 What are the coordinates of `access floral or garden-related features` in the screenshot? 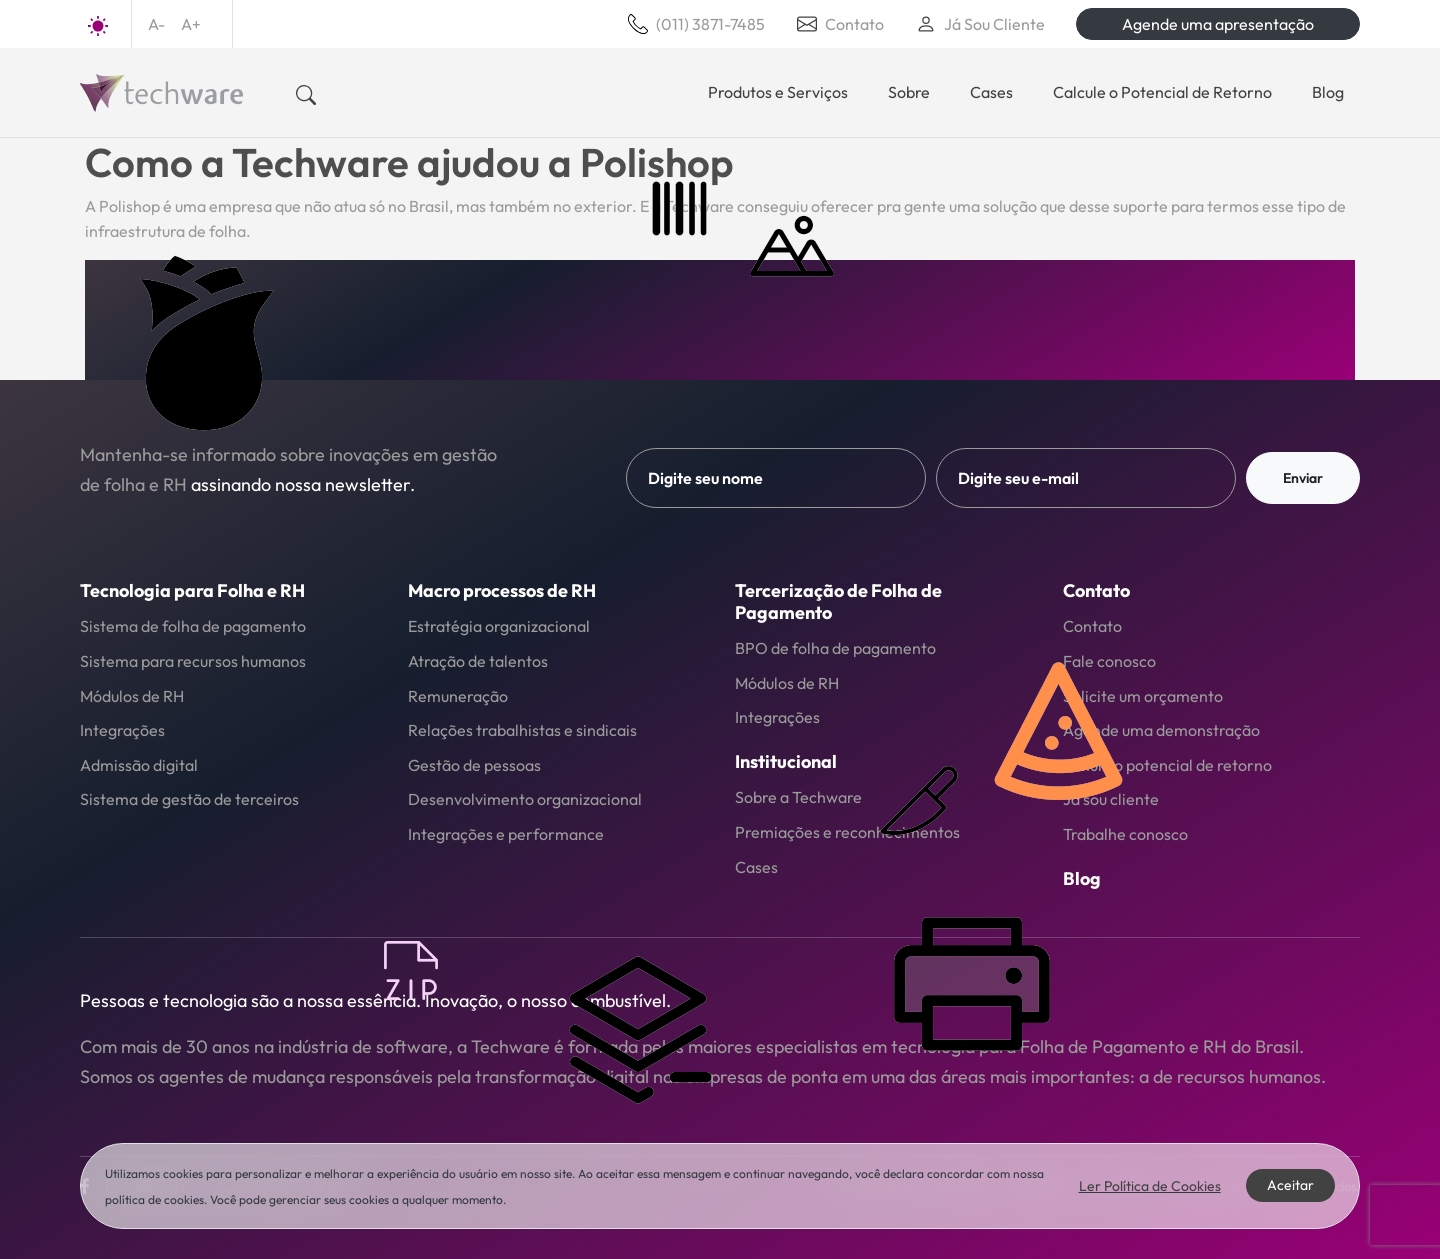 It's located at (204, 343).